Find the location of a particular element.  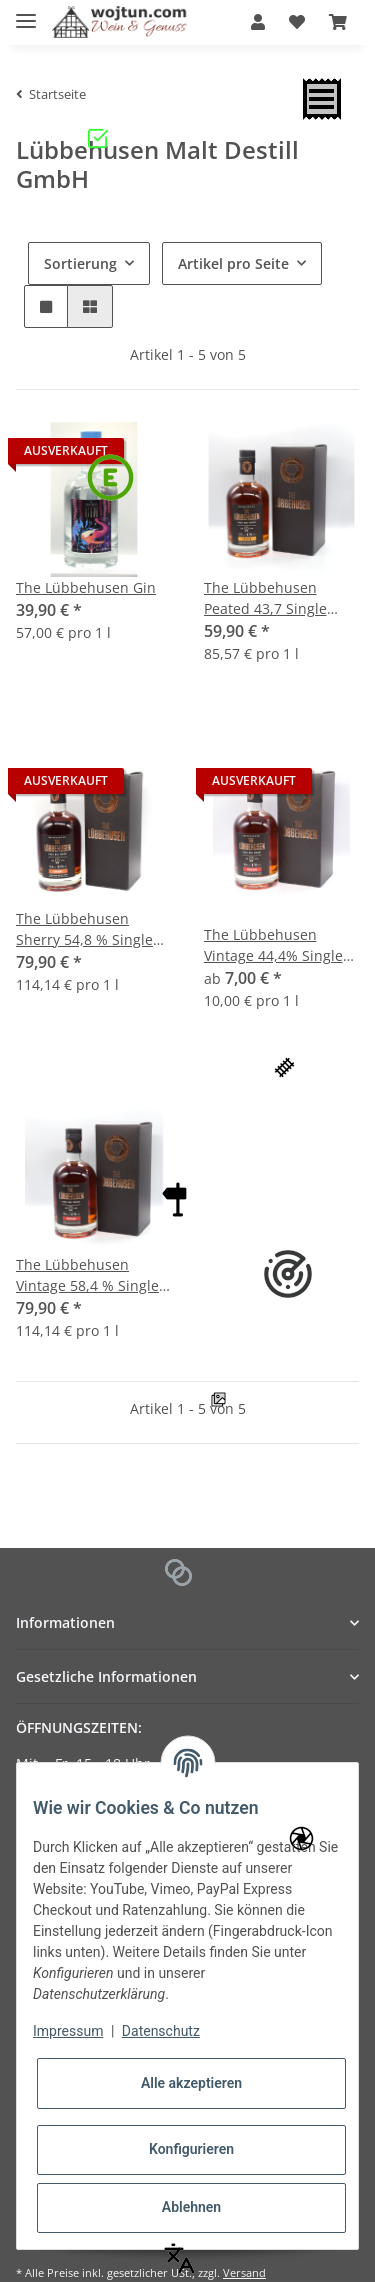

indicates east direction on a map or compass is located at coordinates (110, 477).